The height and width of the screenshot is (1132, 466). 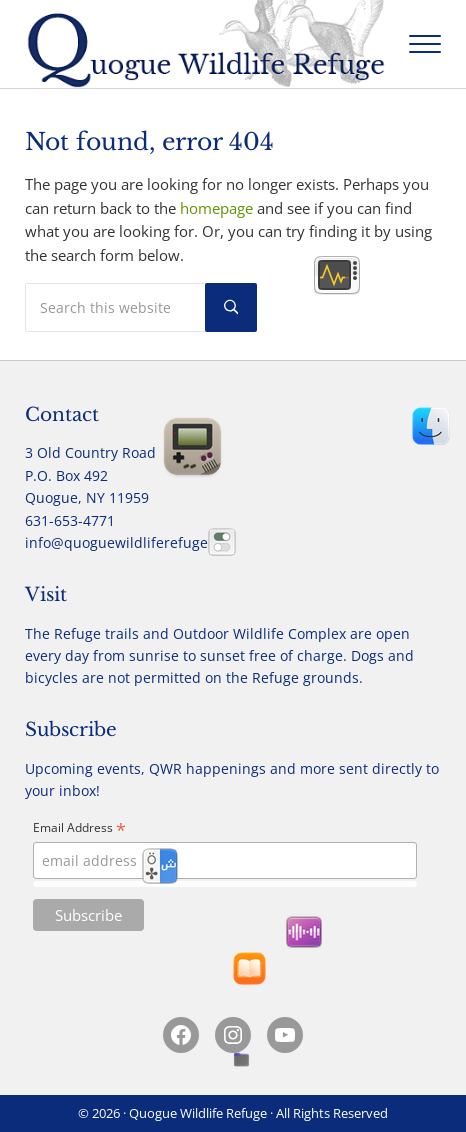 I want to click on open gnome tweaks settings, so click(x=222, y=542).